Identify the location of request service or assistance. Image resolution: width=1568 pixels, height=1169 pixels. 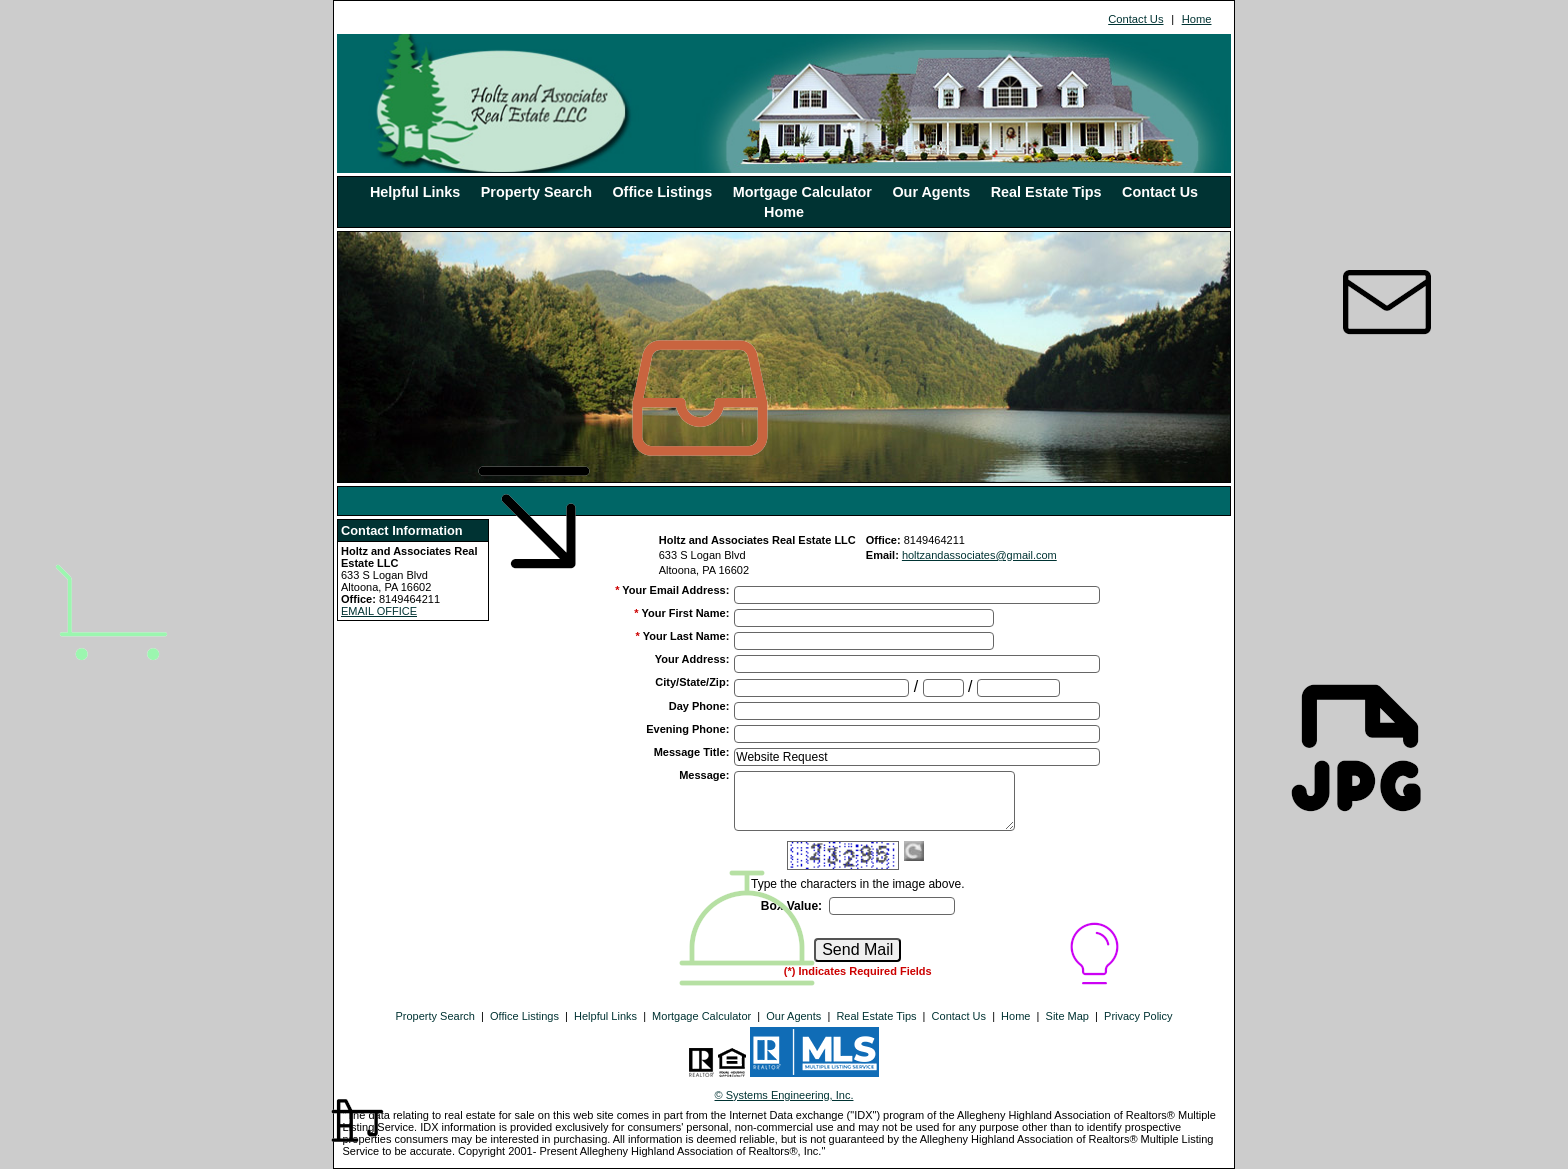
(747, 933).